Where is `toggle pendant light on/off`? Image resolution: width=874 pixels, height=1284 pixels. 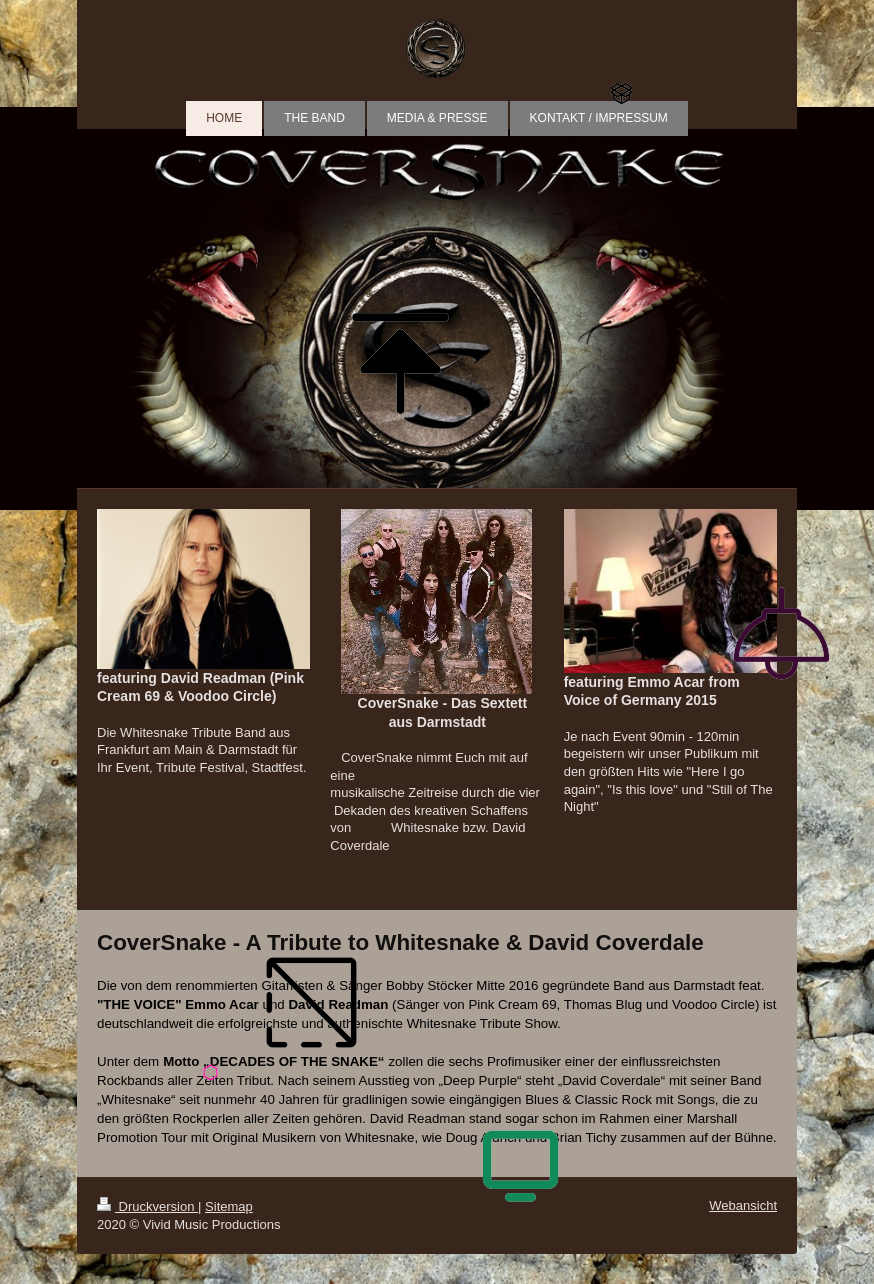
toggle pendant light on/off is located at coordinates (781, 638).